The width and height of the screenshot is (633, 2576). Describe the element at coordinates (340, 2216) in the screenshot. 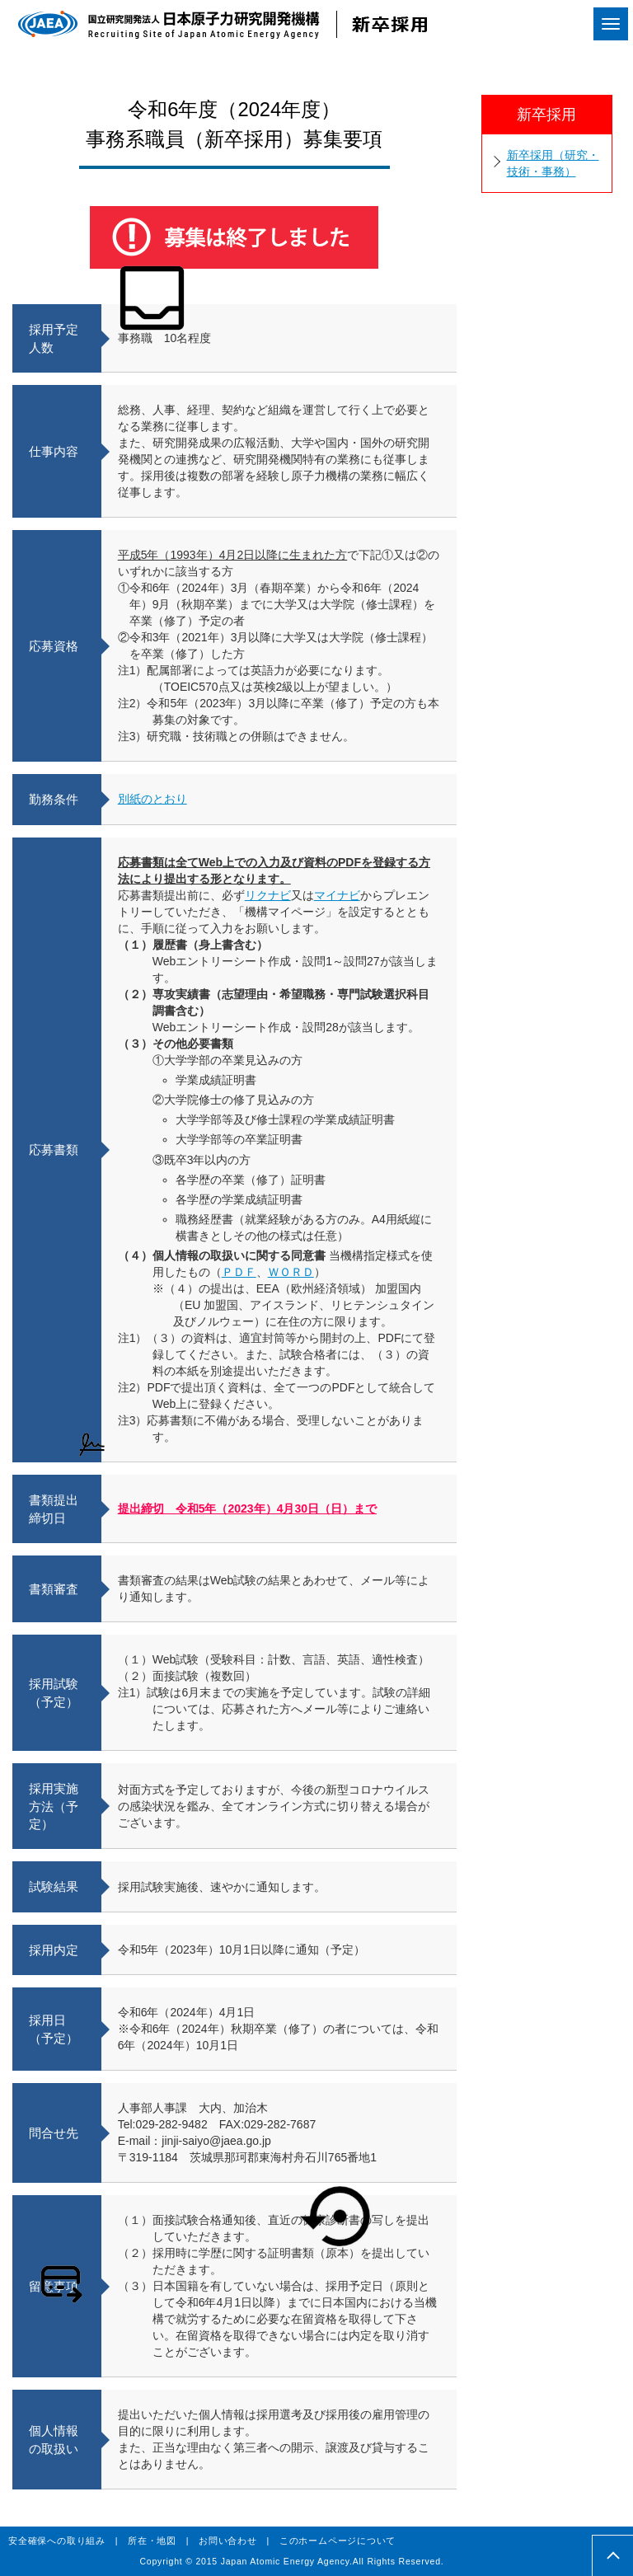

I see `restore settings to a previous backup` at that location.